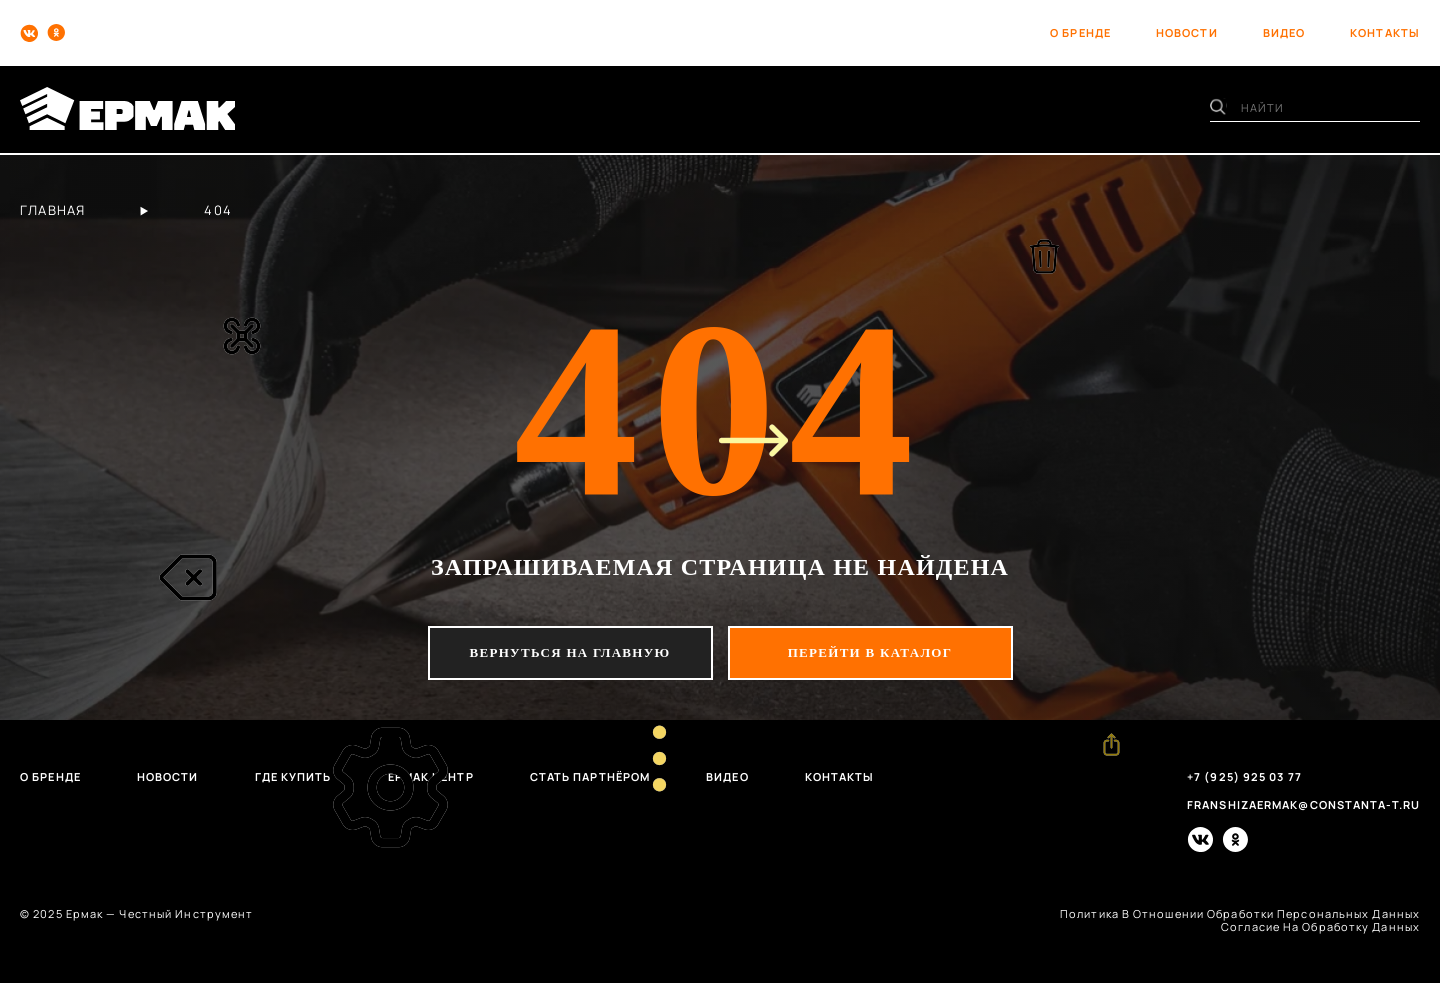  I want to click on open more options menu, so click(659, 758).